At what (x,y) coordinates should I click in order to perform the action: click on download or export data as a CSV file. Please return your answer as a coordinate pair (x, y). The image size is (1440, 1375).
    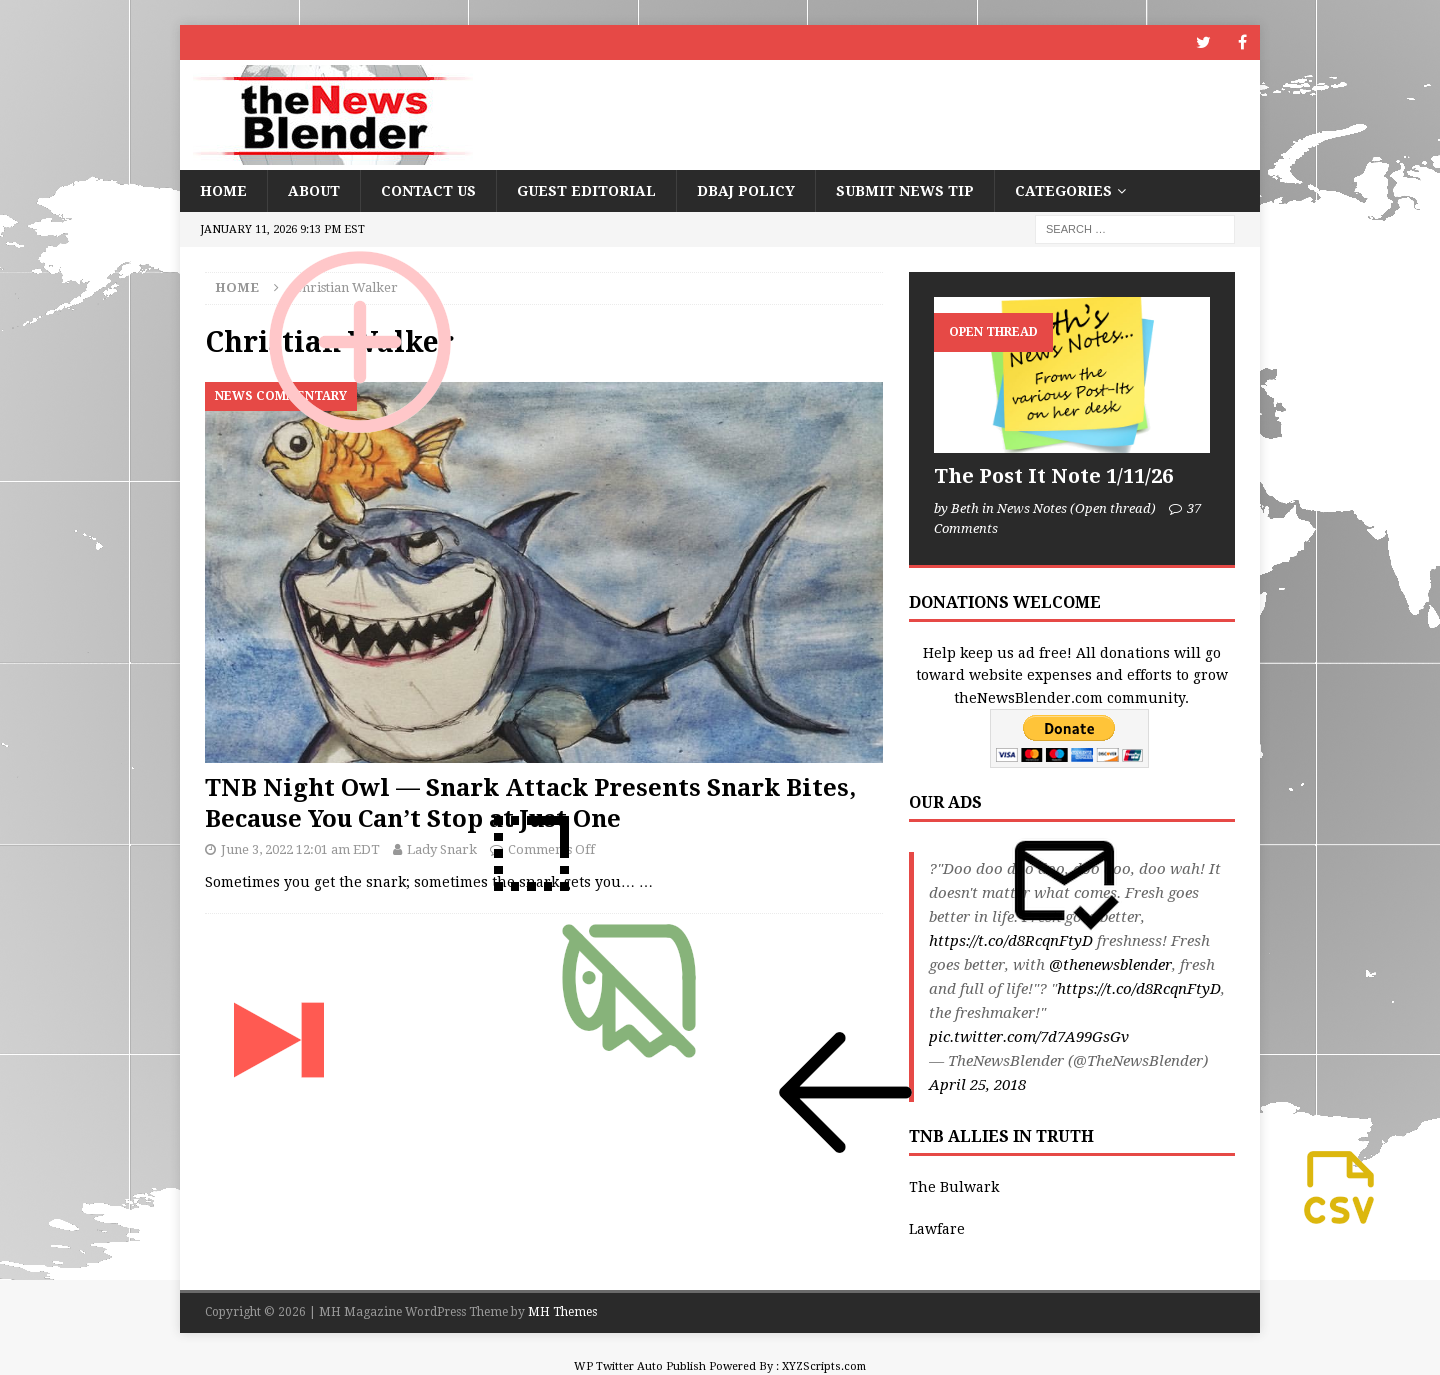
    Looking at the image, I should click on (1340, 1190).